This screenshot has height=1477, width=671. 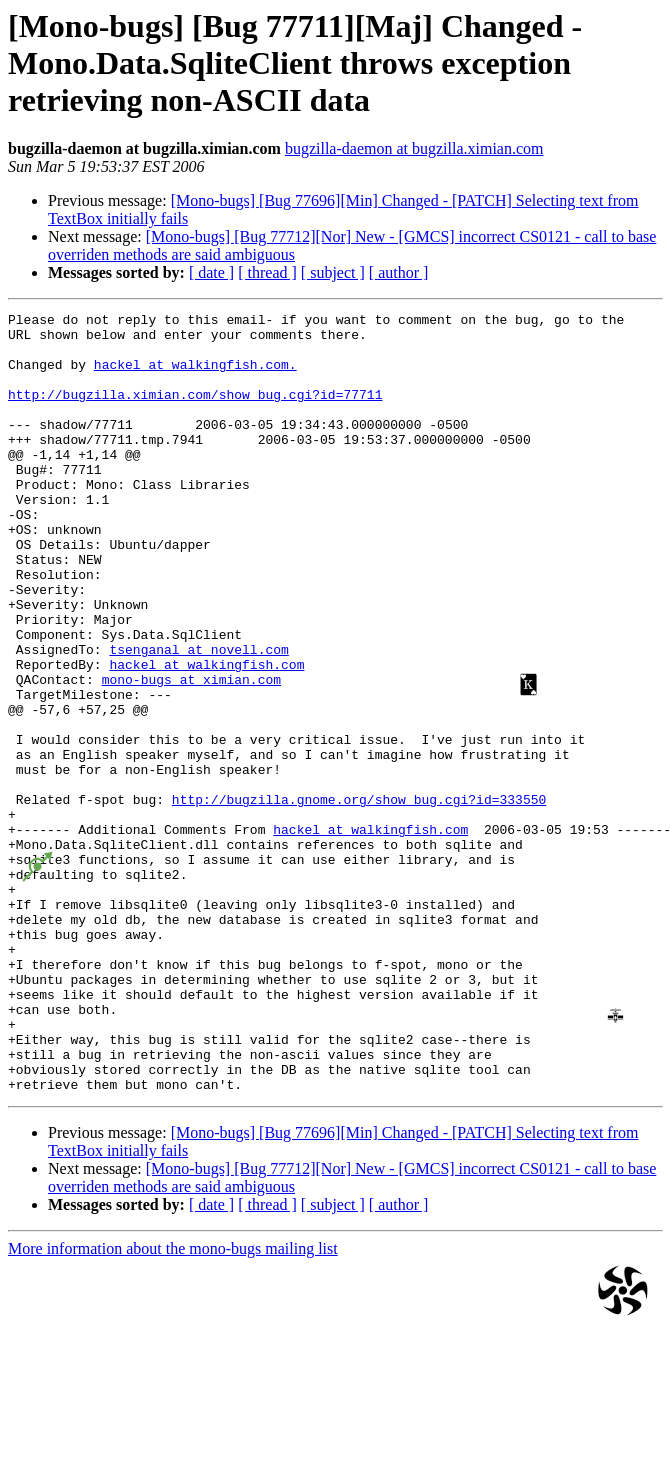 What do you see at coordinates (528, 684) in the screenshot?
I see `king of hearts playing card` at bounding box center [528, 684].